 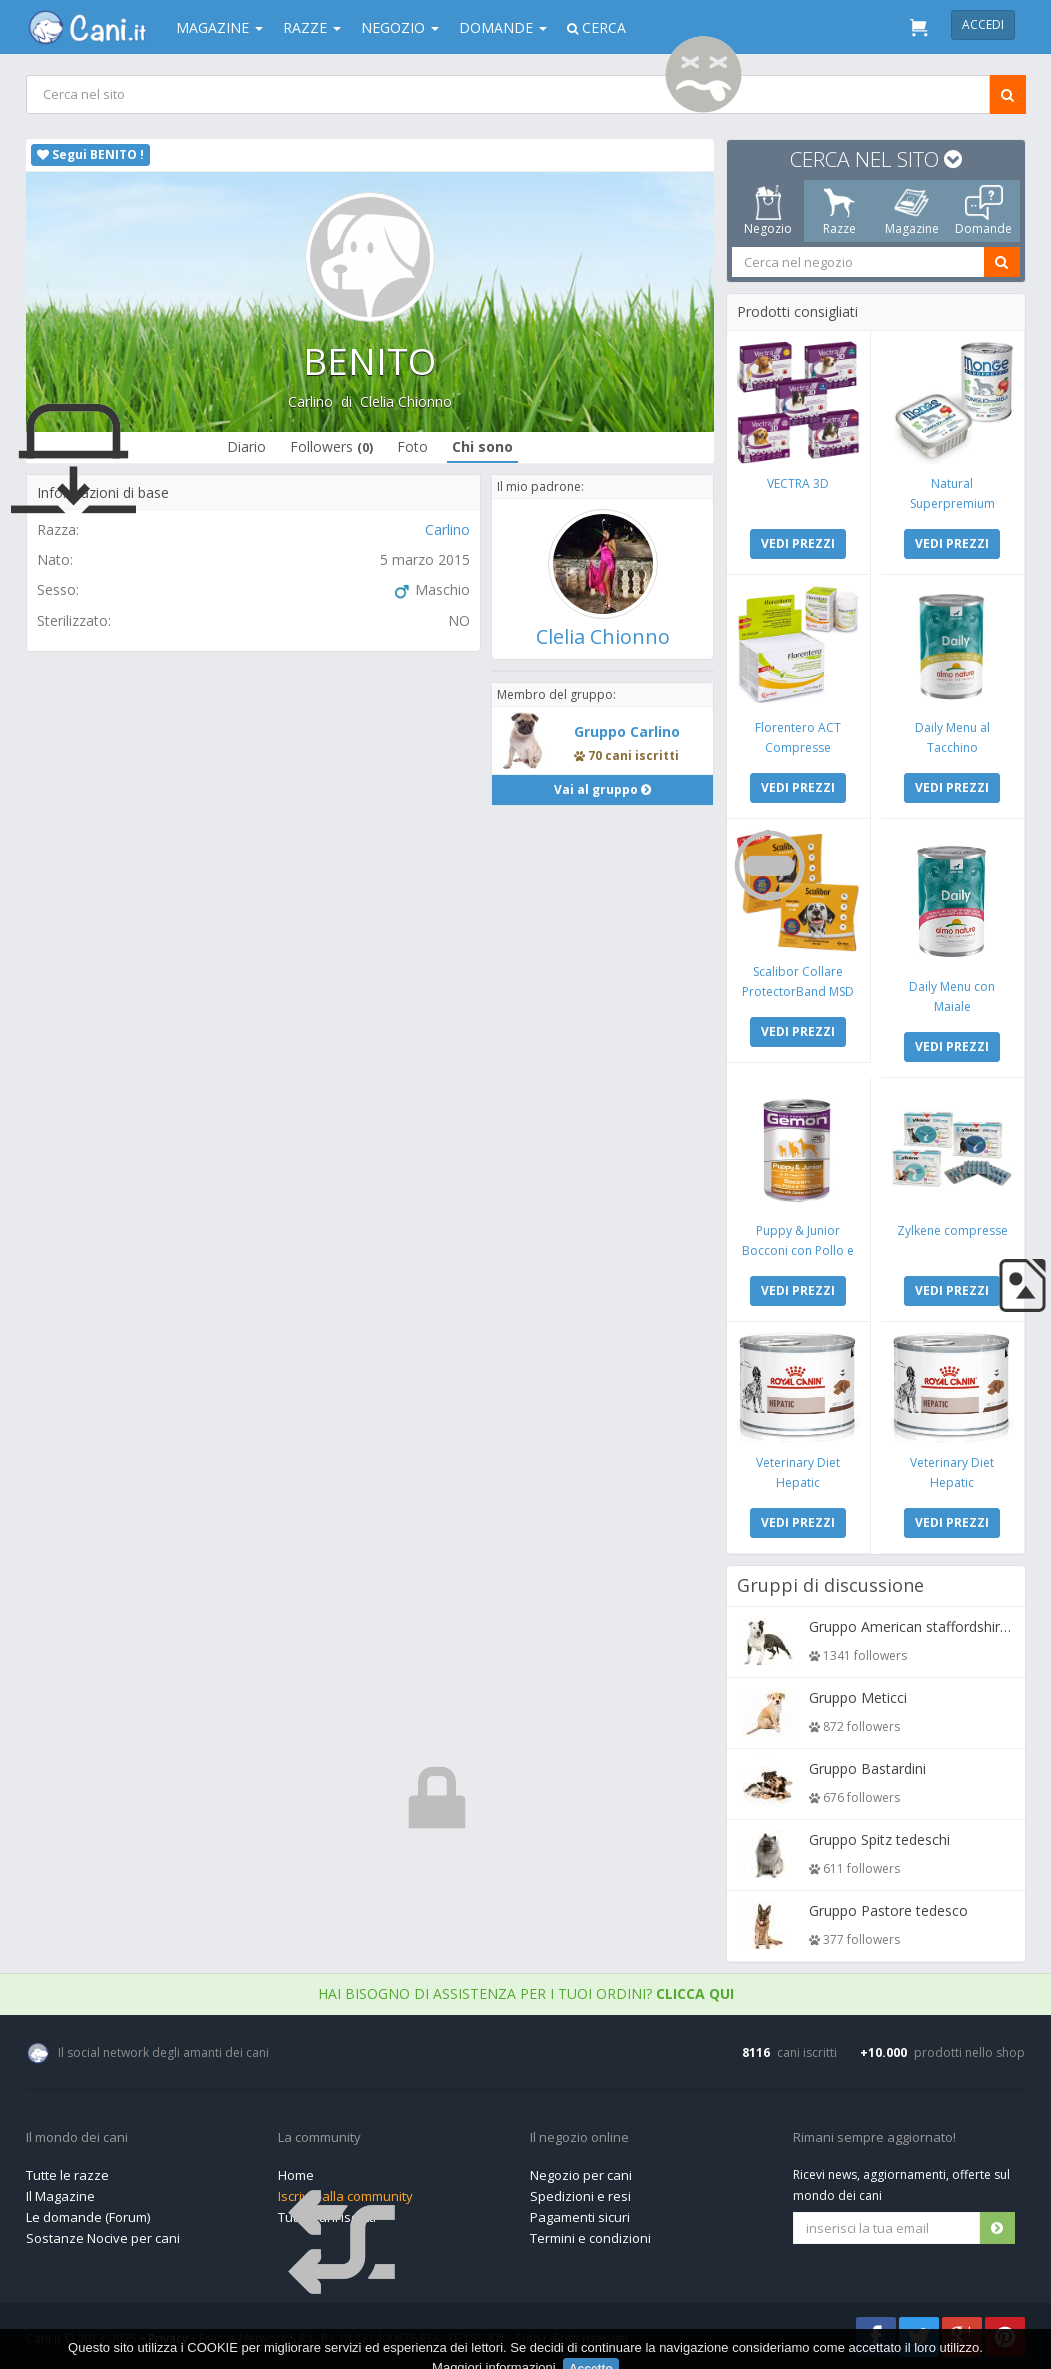 I want to click on open libreoffice draw application, so click(x=1022, y=1285).